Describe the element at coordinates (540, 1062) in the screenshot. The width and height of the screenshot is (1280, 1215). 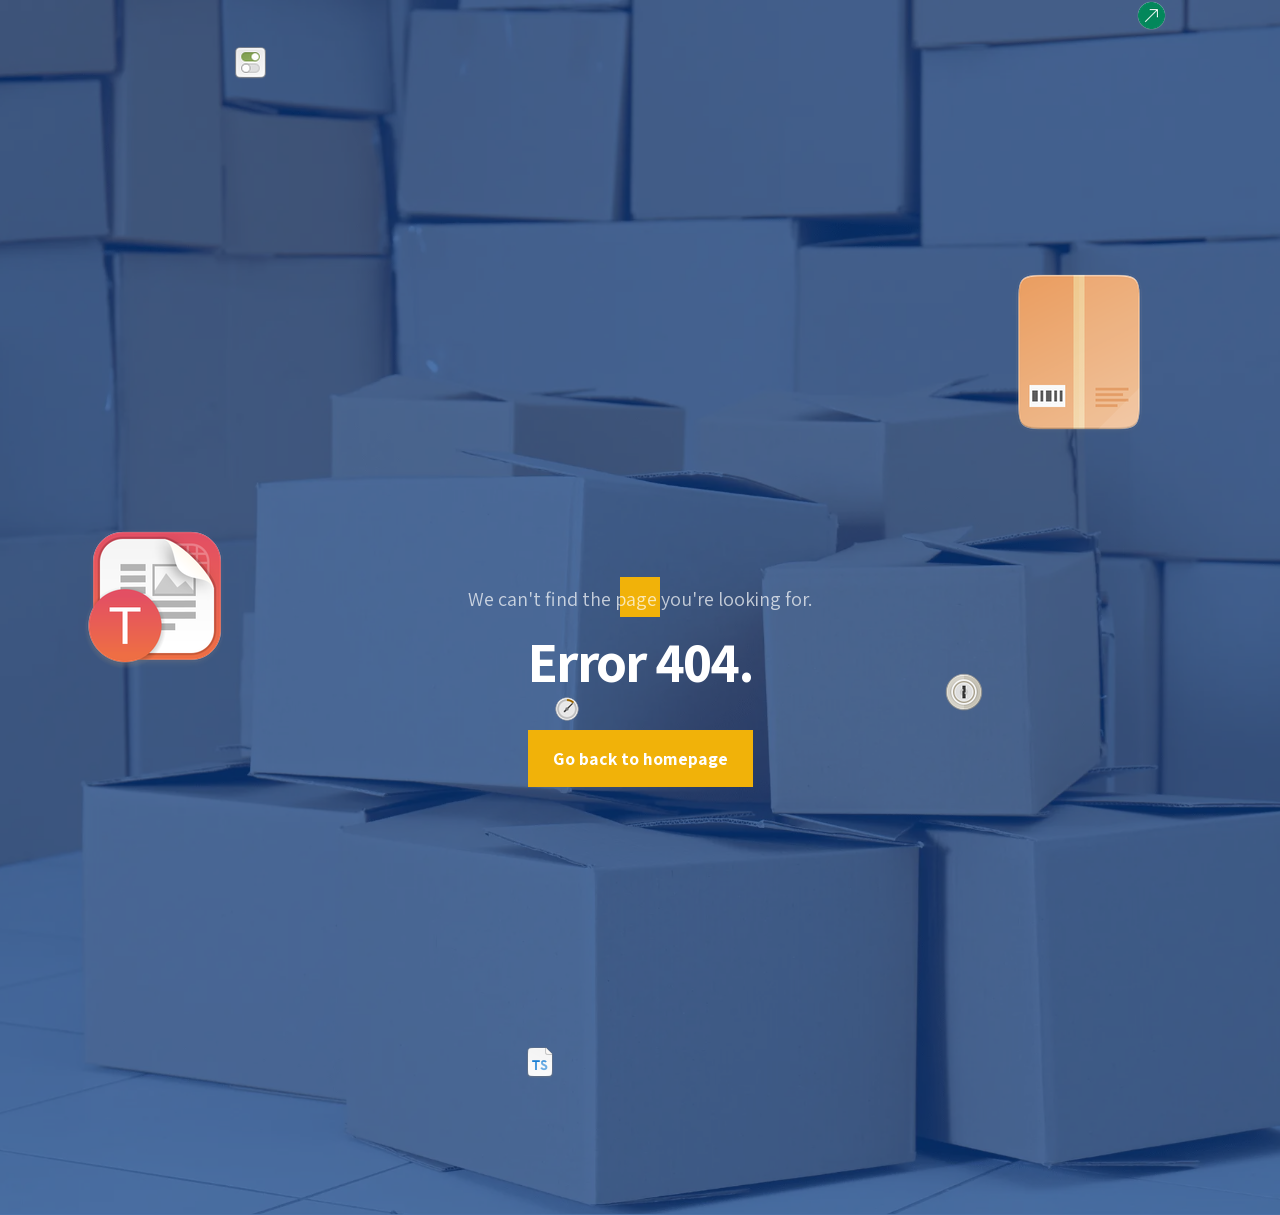
I see `a typescript source code file` at that location.